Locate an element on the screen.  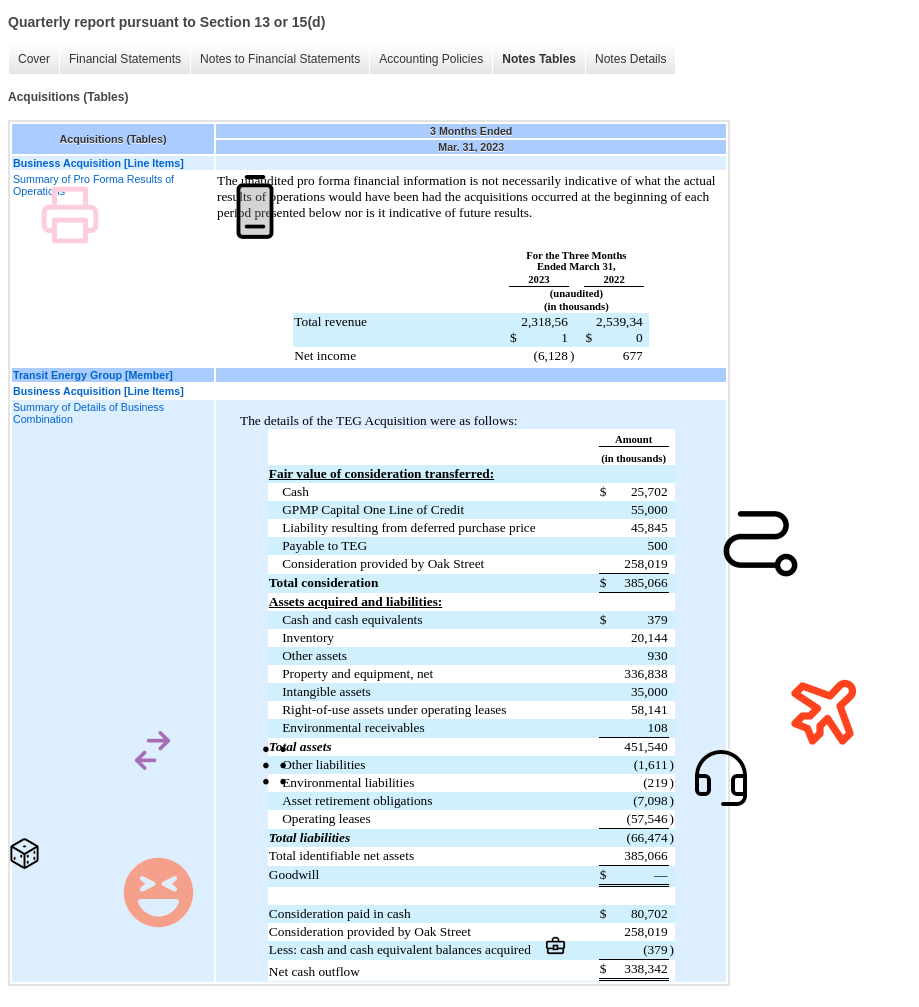
drag to reorder items is located at coordinates (274, 765).